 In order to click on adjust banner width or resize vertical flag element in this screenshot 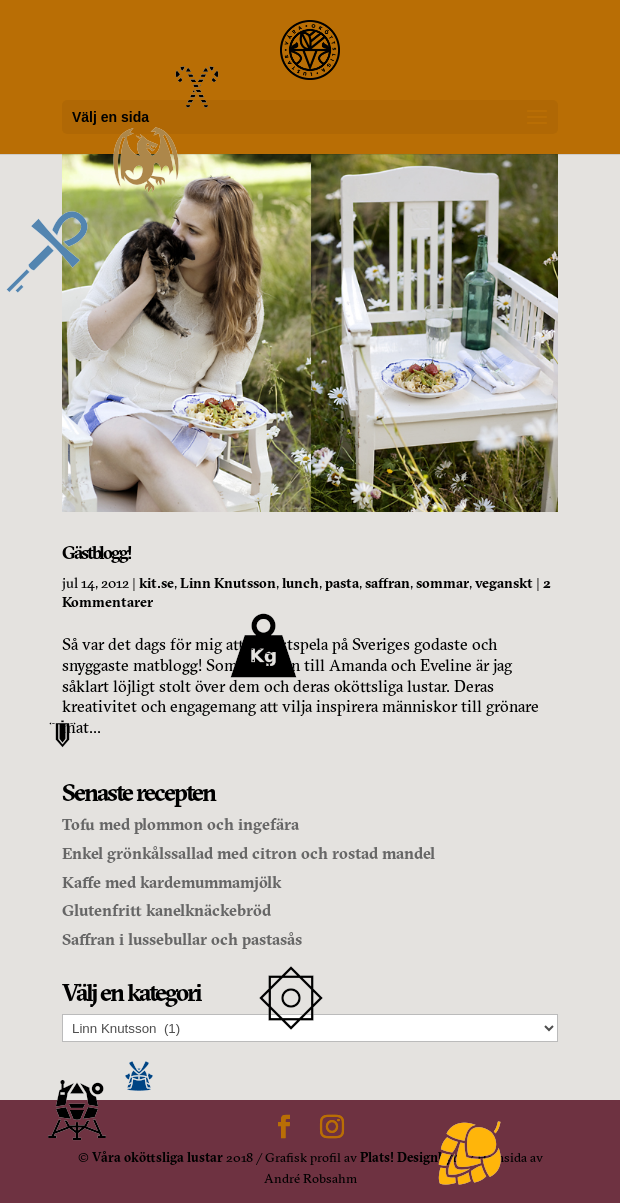, I will do `click(62, 733)`.